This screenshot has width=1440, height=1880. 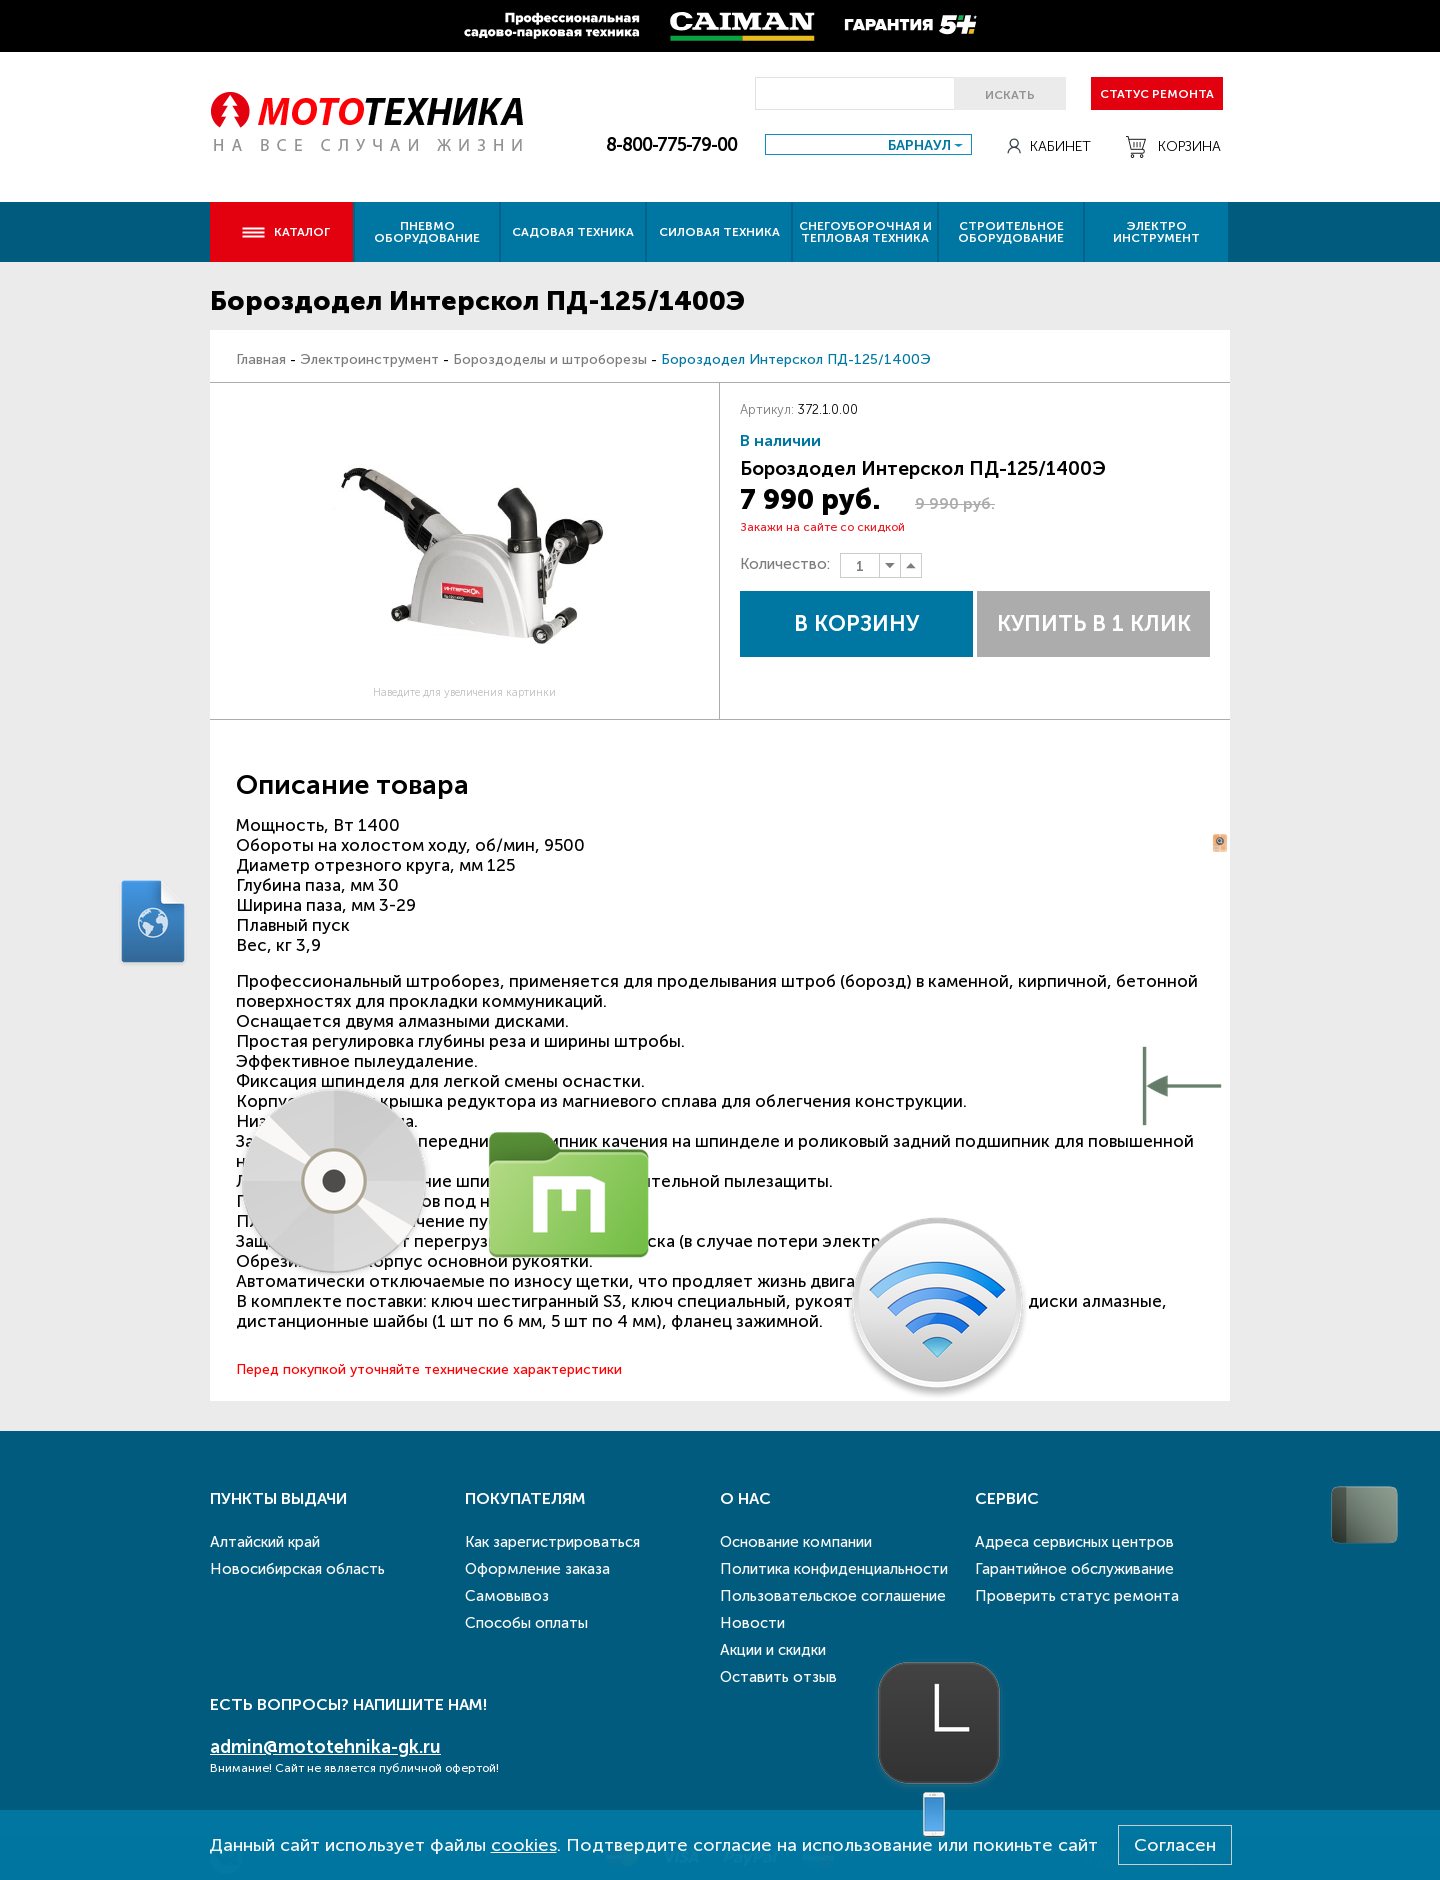 What do you see at coordinates (568, 1199) in the screenshot?
I see `open quixel mixer project files folder` at bounding box center [568, 1199].